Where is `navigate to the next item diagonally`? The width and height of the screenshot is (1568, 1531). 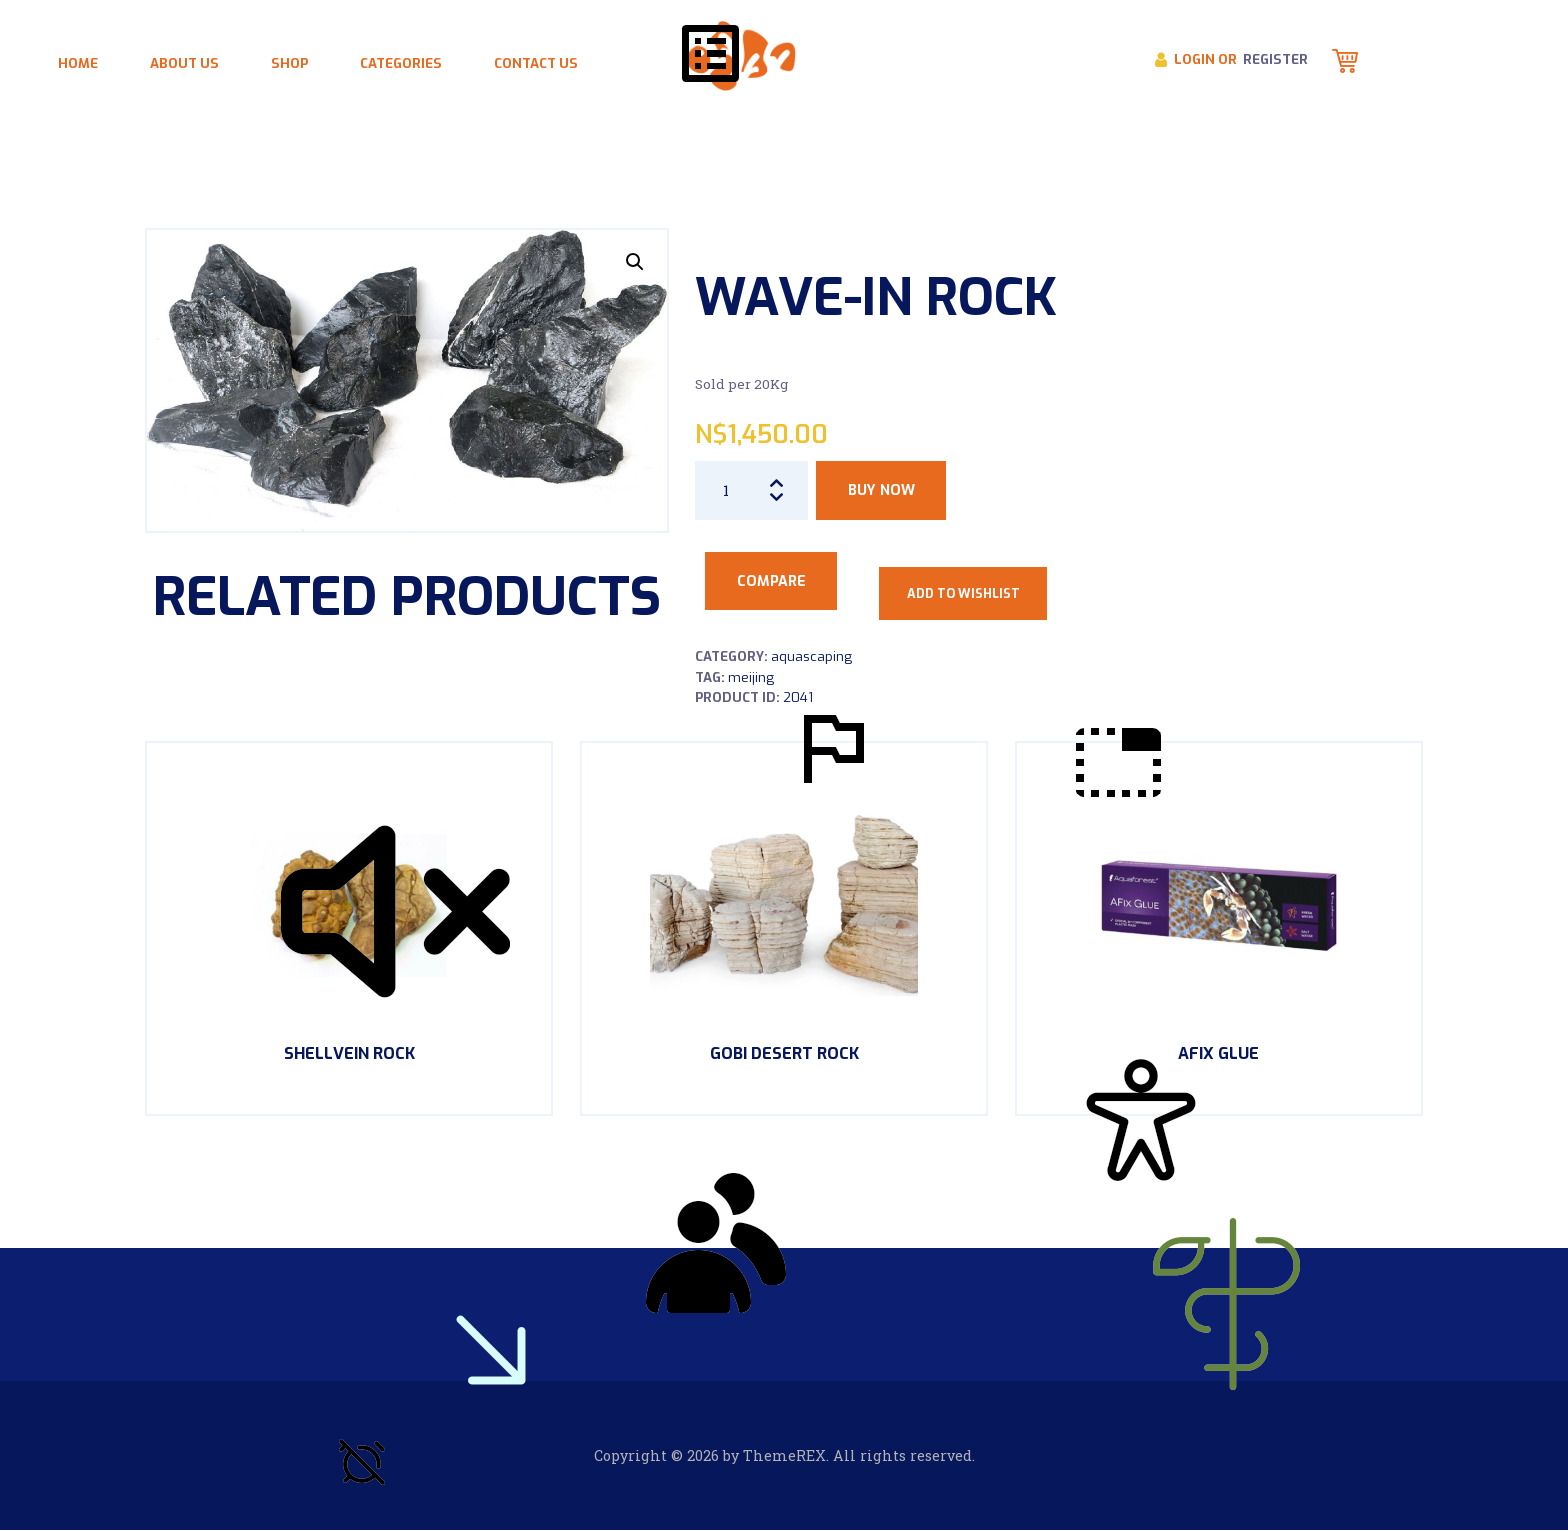 navigate to the next item diagonally is located at coordinates (491, 1350).